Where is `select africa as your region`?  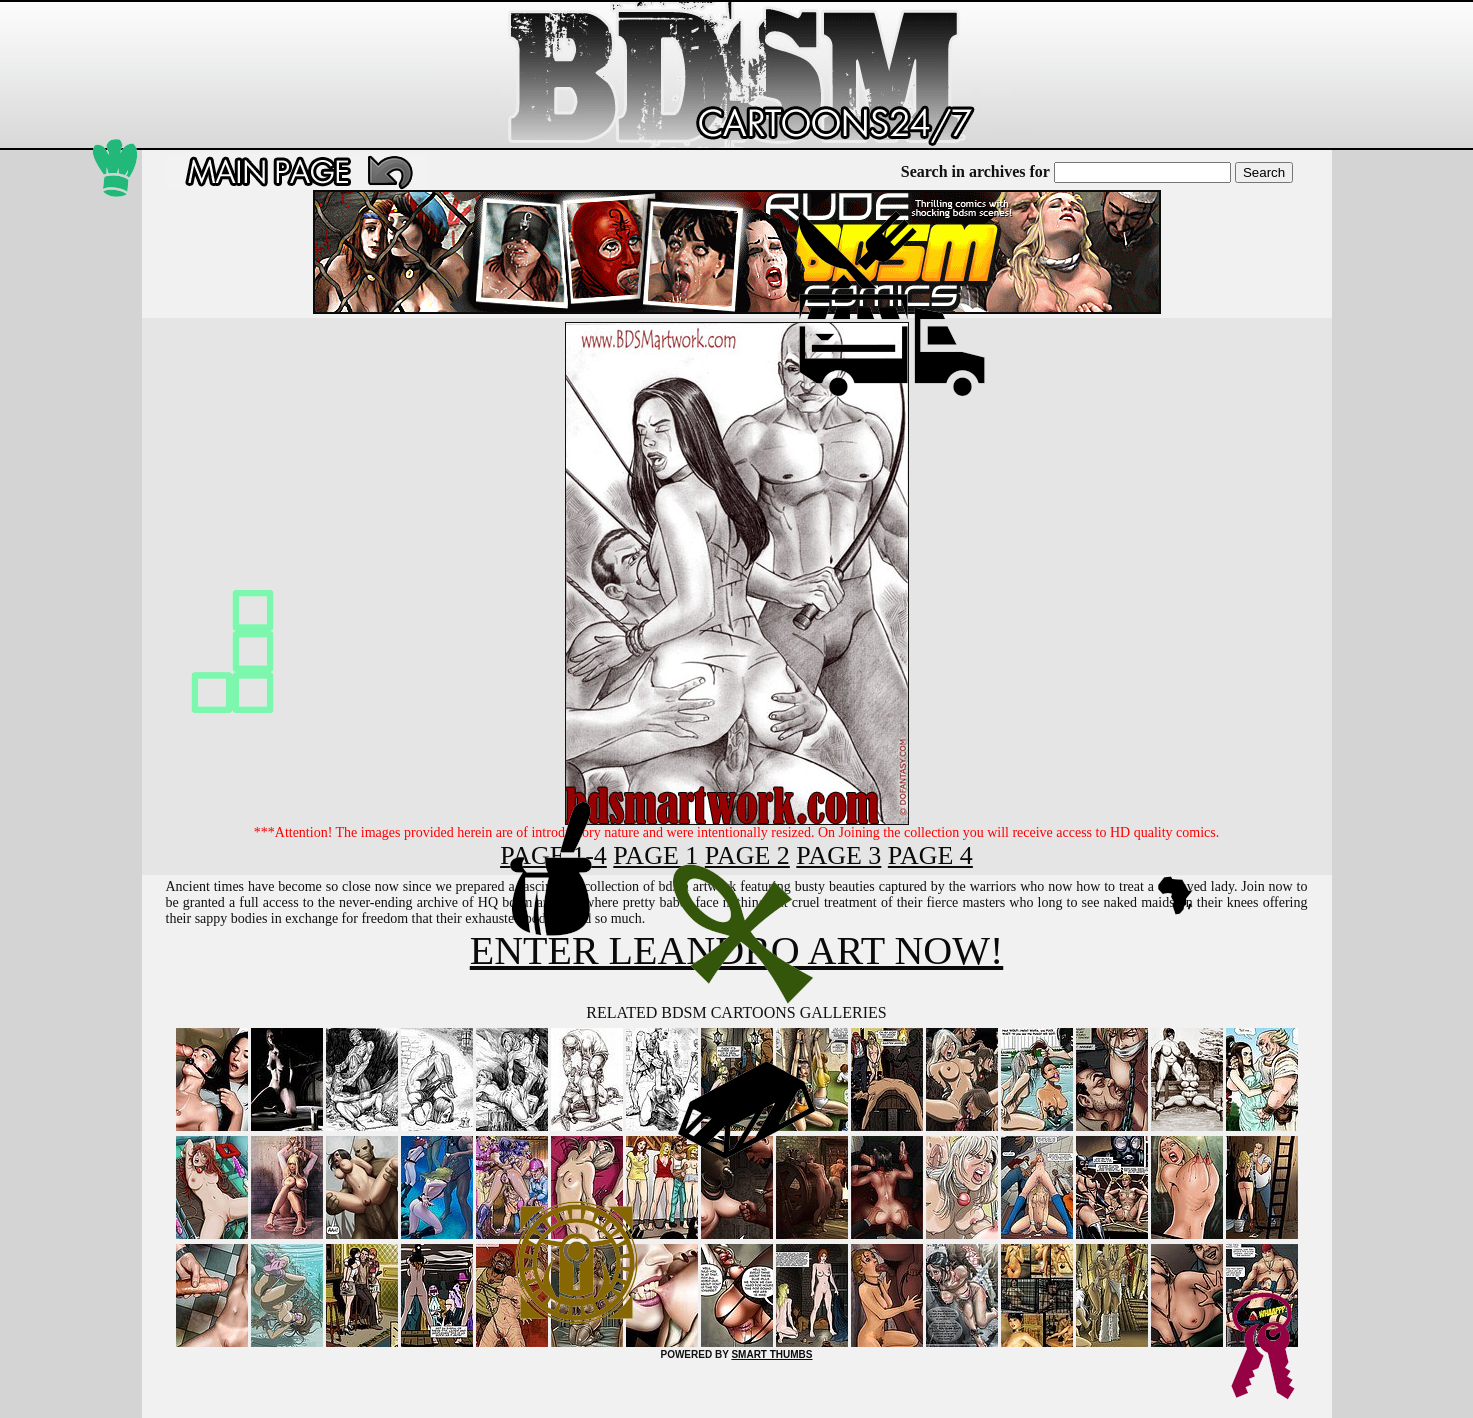
select africa as your region is located at coordinates (1175, 895).